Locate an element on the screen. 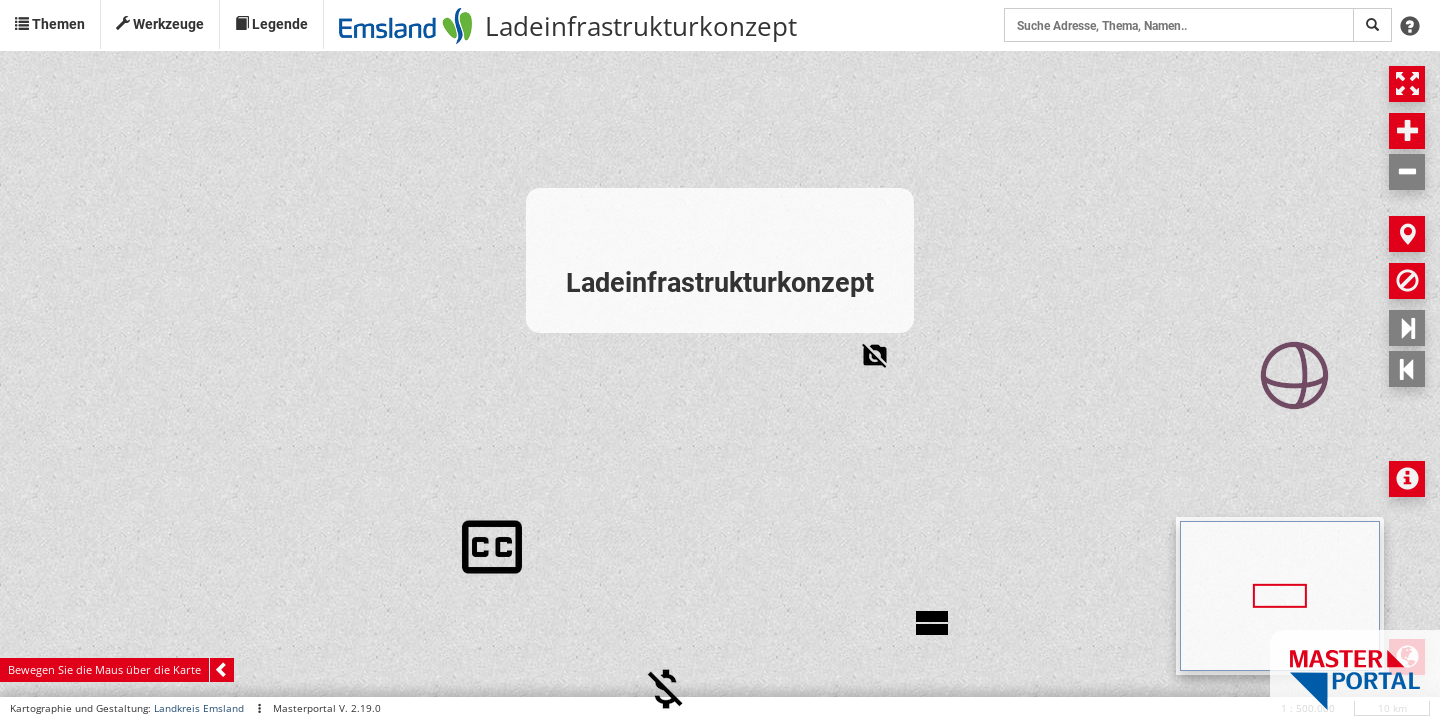 The width and height of the screenshot is (1440, 720). access global or worldwide settings is located at coordinates (1294, 375).